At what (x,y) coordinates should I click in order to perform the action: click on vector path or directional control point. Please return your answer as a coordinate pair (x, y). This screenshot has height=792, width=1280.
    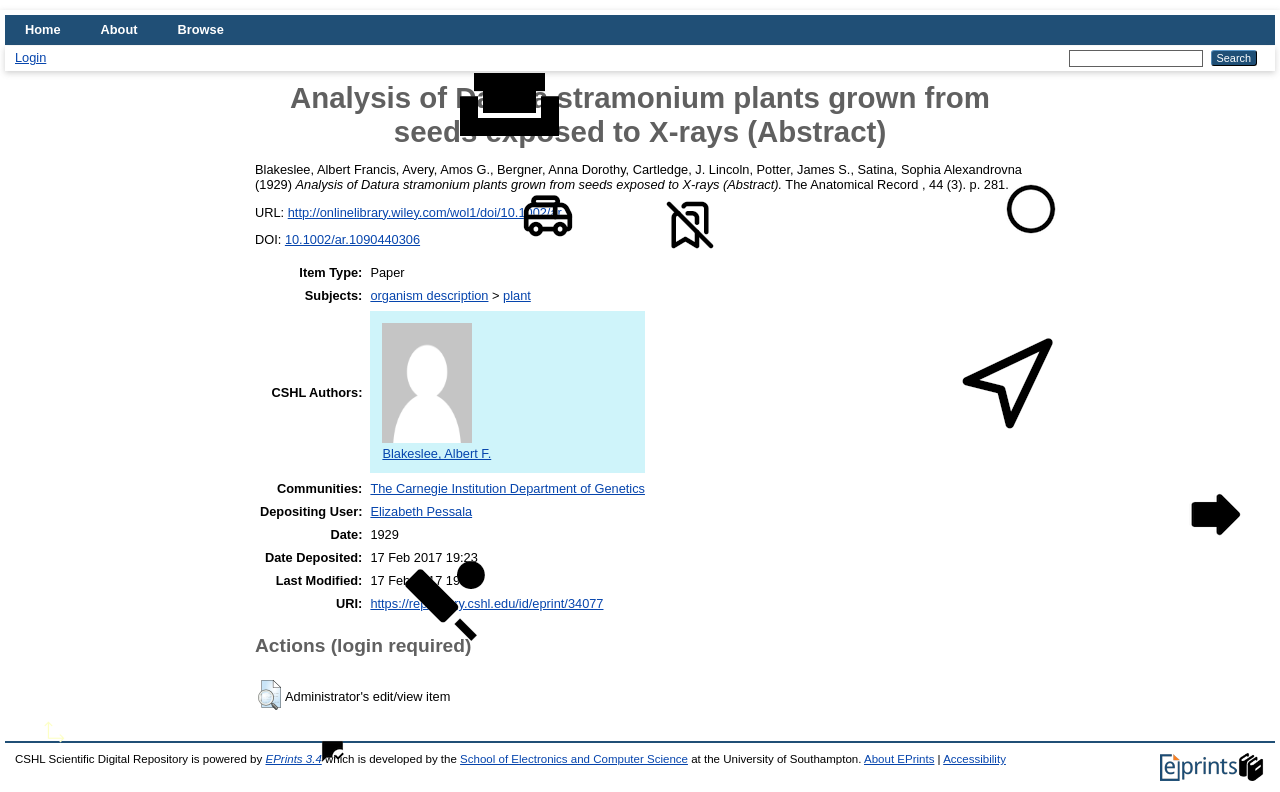
    Looking at the image, I should click on (53, 731).